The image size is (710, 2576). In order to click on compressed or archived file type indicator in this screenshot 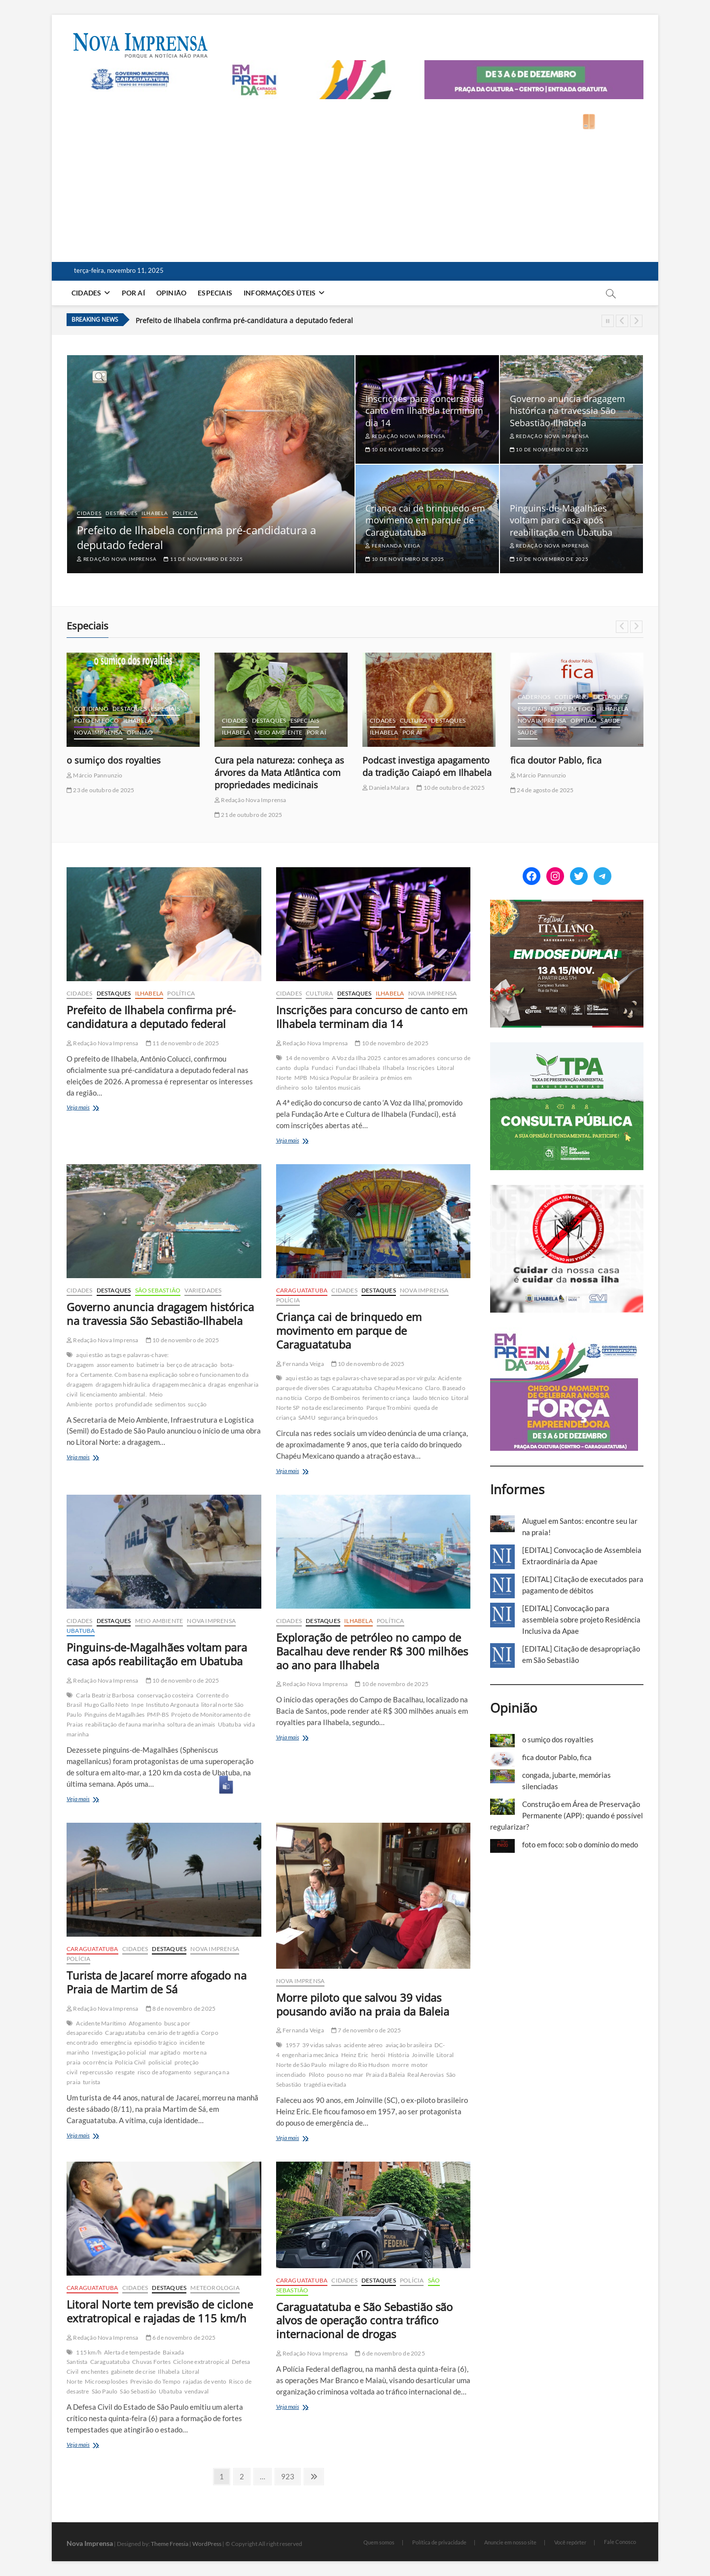, I will do `click(589, 121)`.